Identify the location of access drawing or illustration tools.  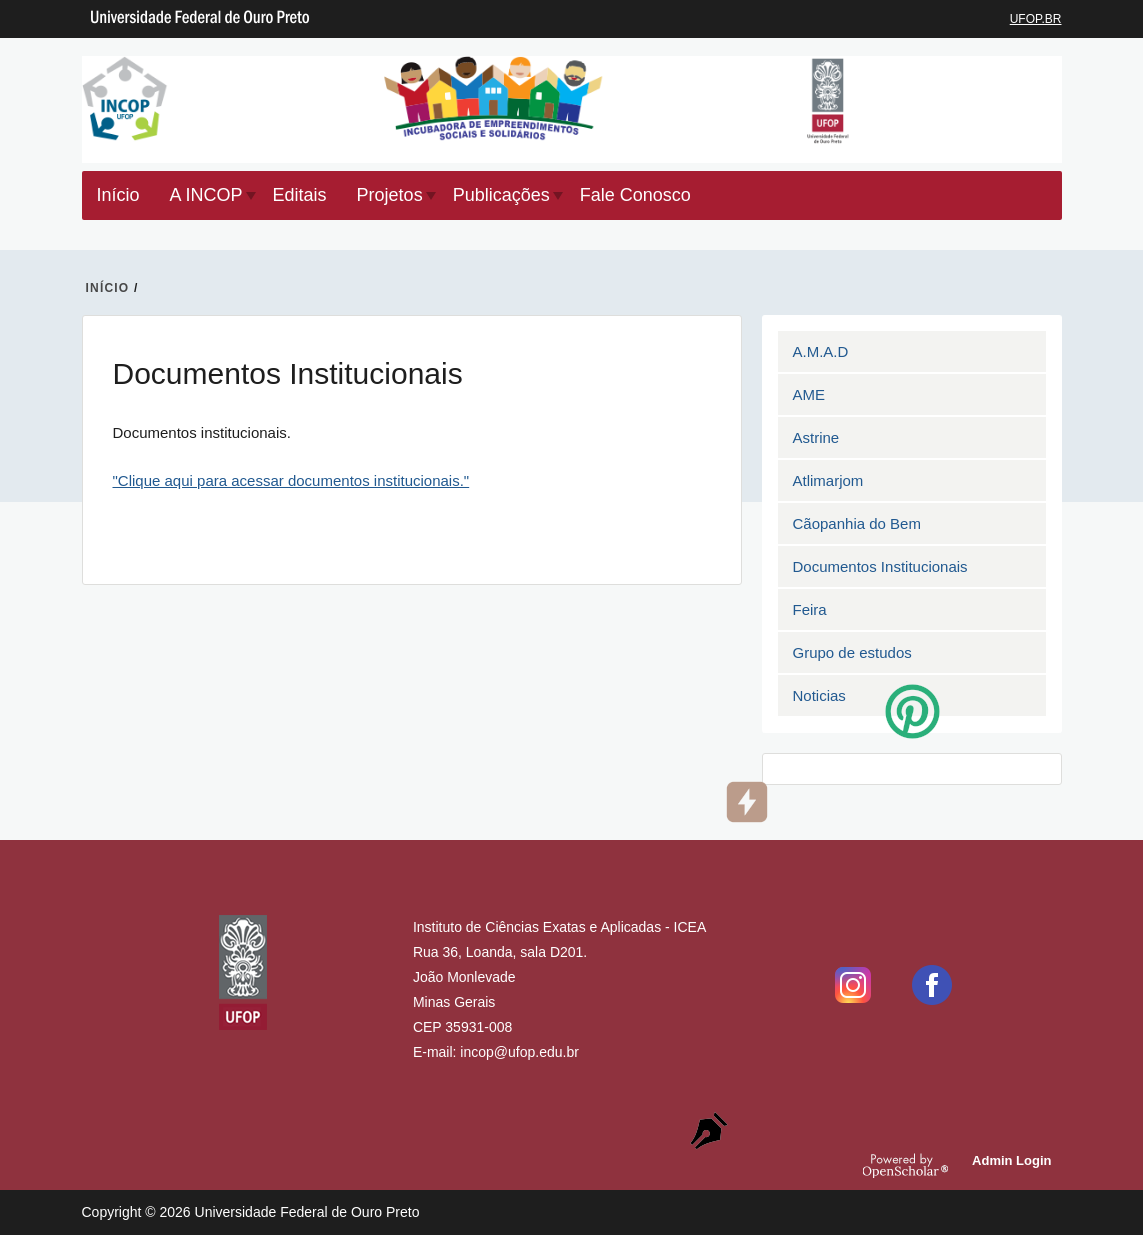
(707, 1130).